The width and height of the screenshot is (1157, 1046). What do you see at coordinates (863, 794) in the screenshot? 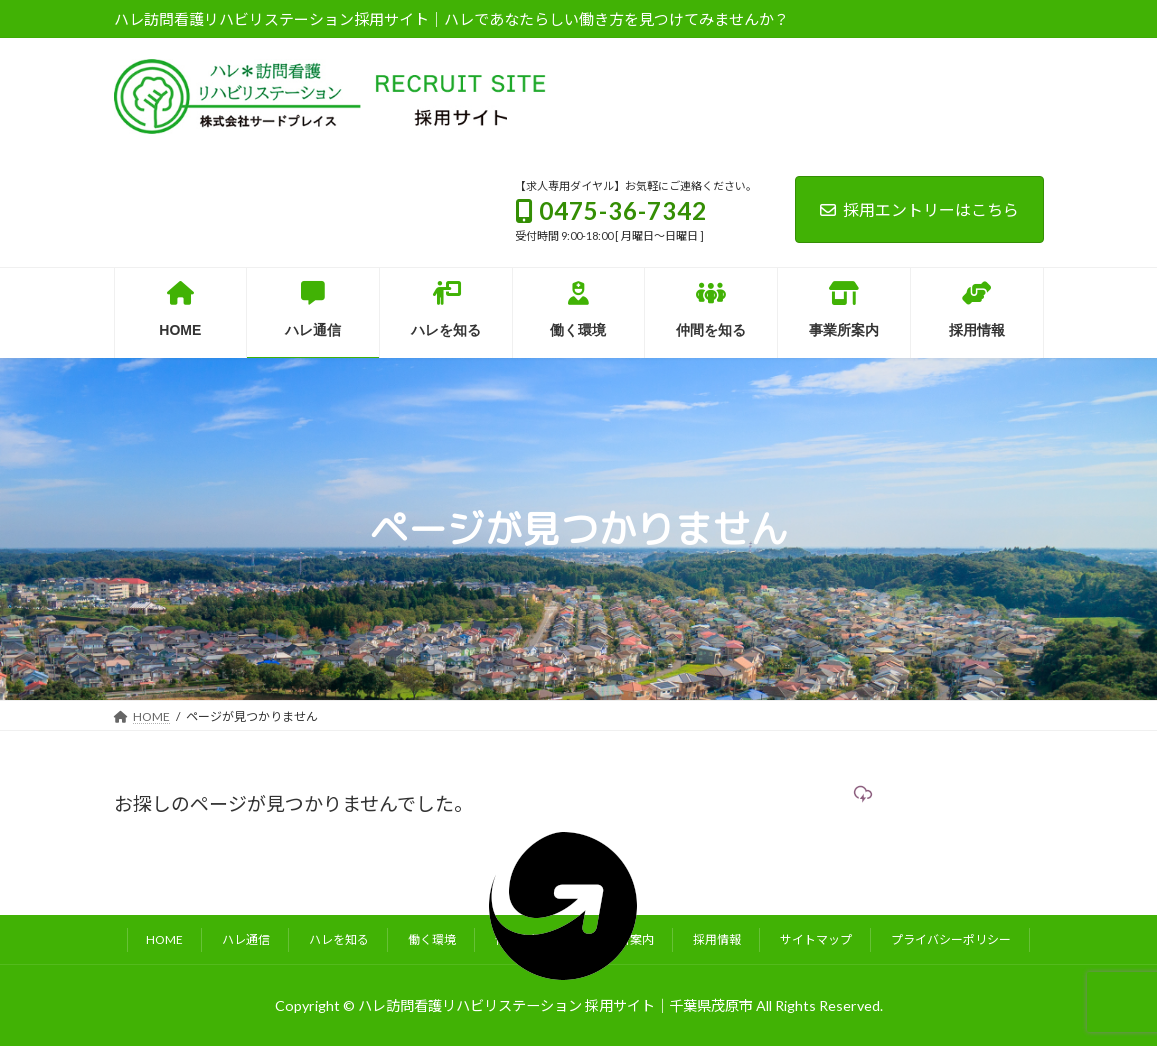
I see `indicates thunderstorm weather conditions` at bounding box center [863, 794].